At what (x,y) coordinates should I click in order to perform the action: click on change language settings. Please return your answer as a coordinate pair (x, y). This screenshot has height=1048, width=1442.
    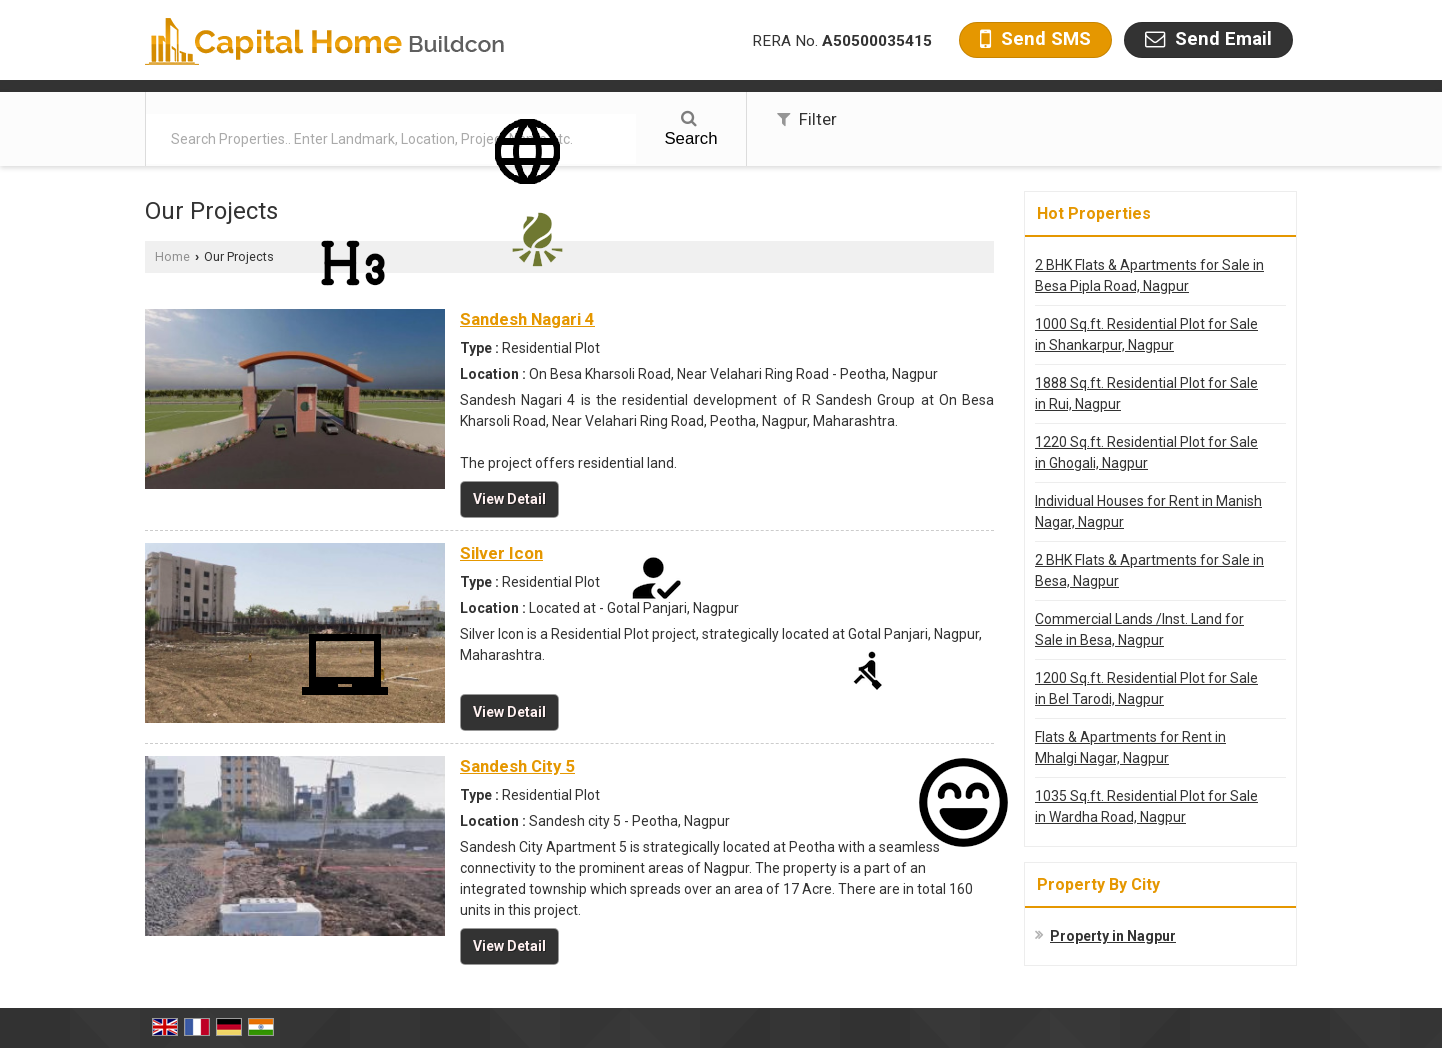
    Looking at the image, I should click on (527, 151).